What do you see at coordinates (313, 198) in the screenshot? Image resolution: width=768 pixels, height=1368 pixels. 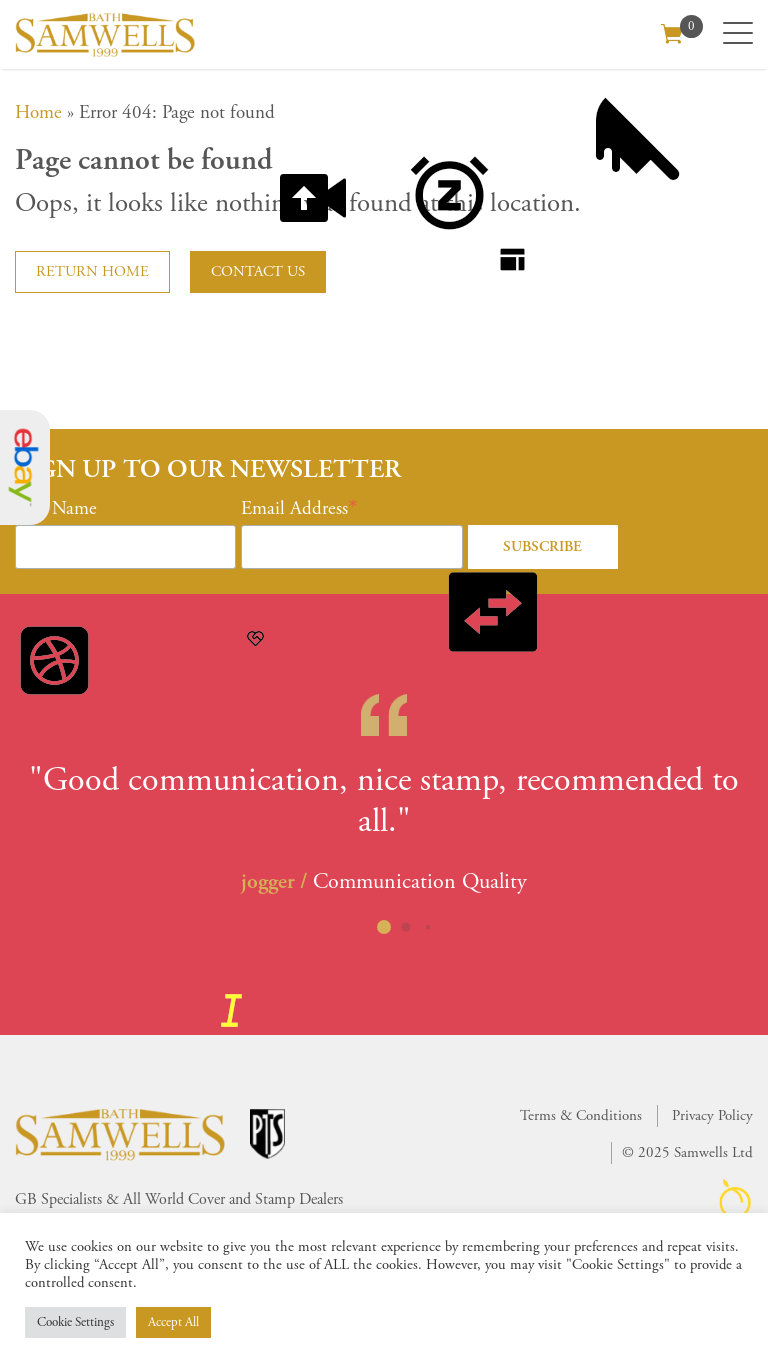 I see `upload a video file` at bounding box center [313, 198].